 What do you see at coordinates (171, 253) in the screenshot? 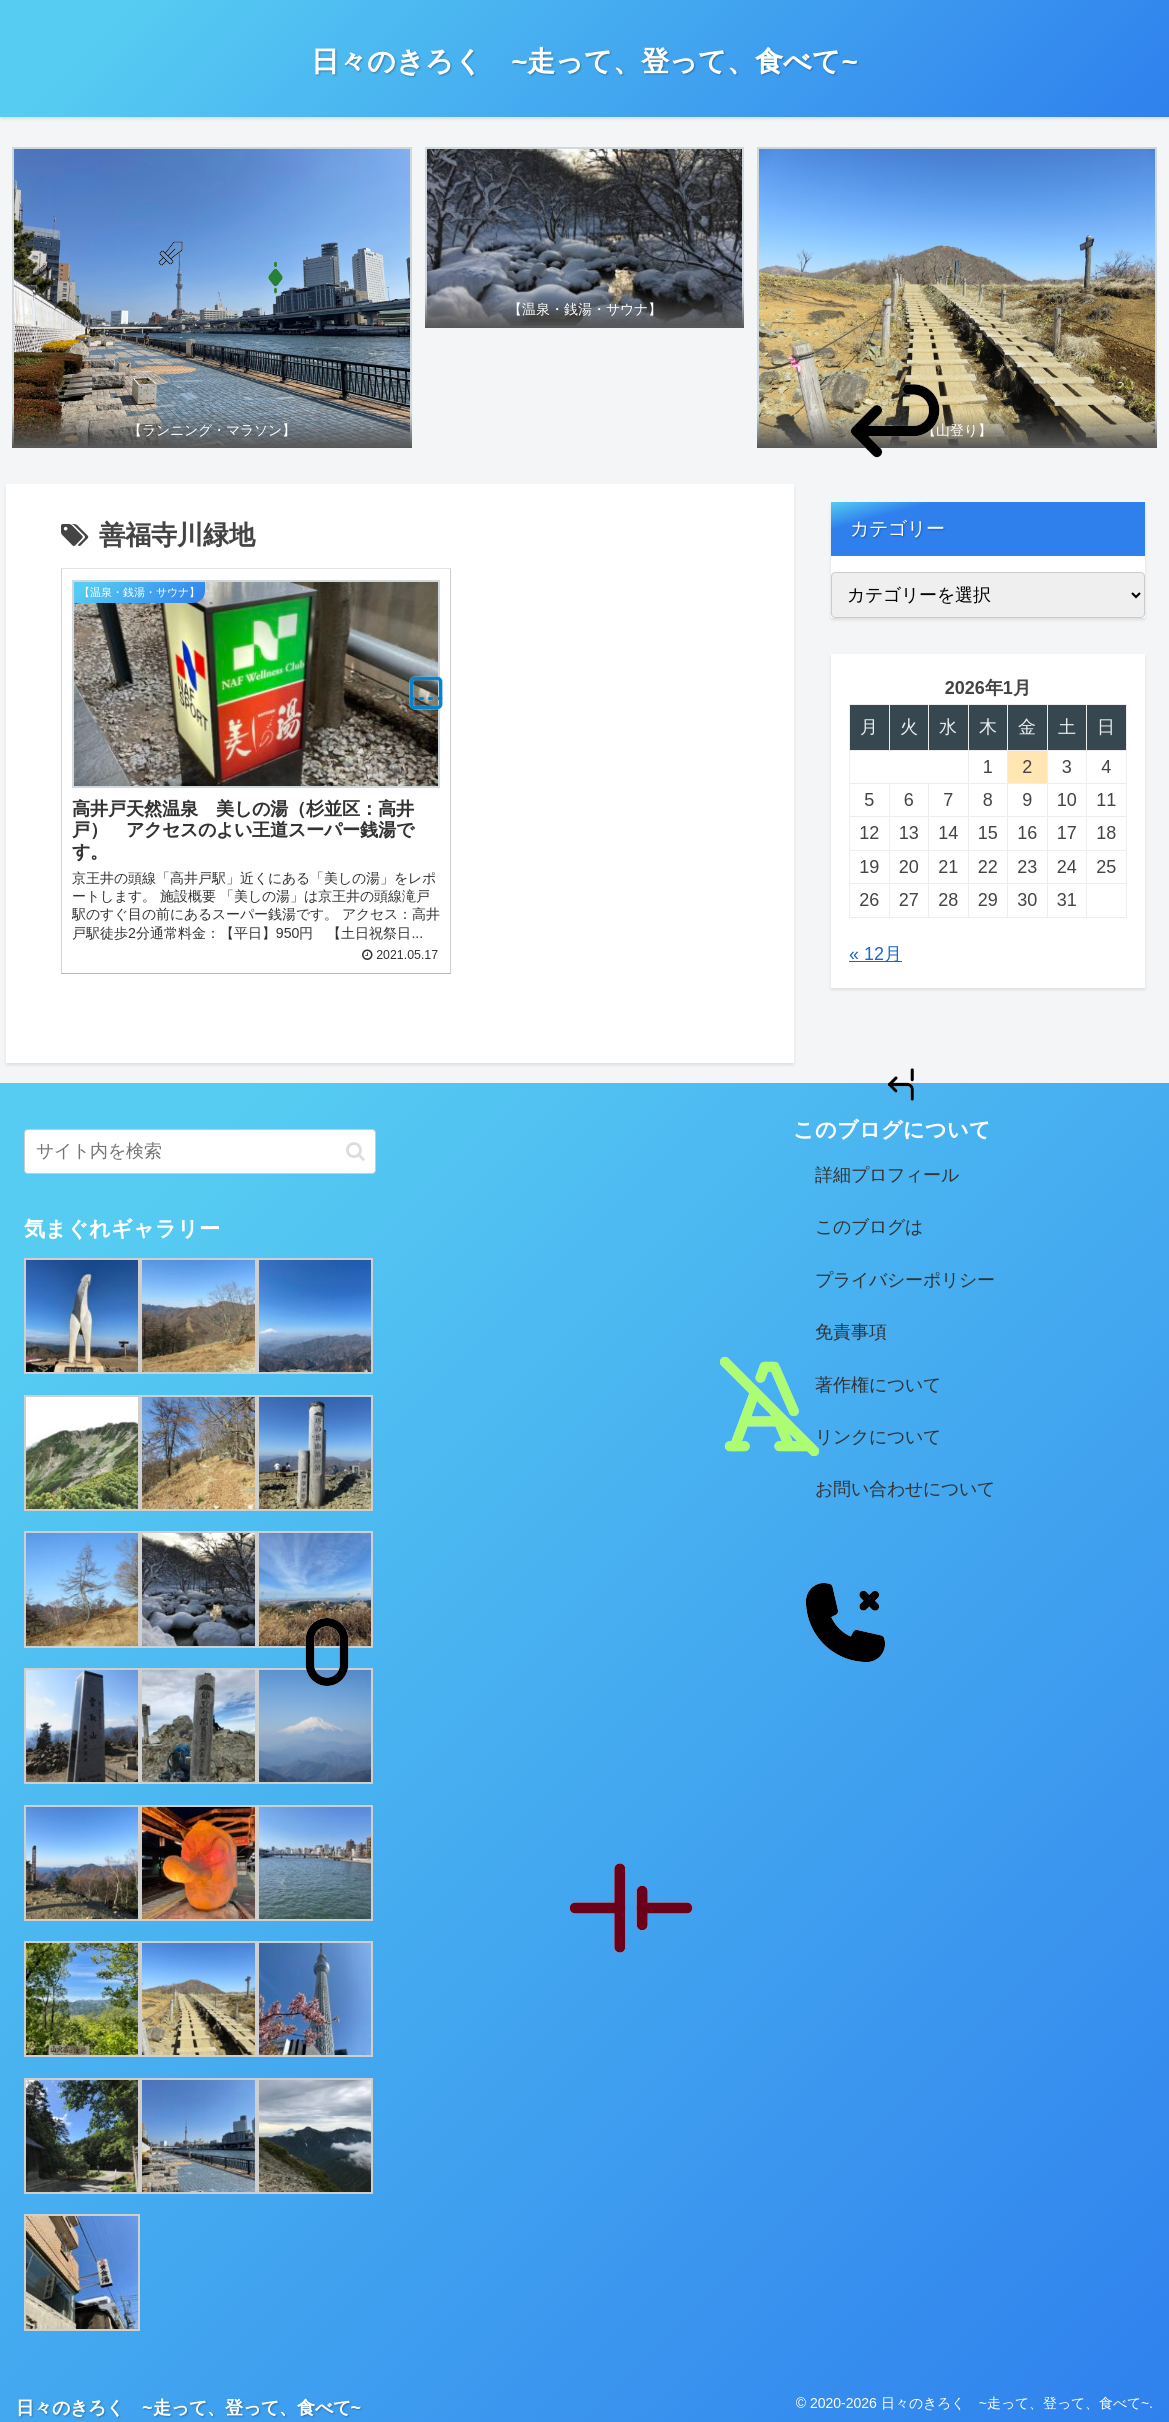
I see `access combat or battle features` at bounding box center [171, 253].